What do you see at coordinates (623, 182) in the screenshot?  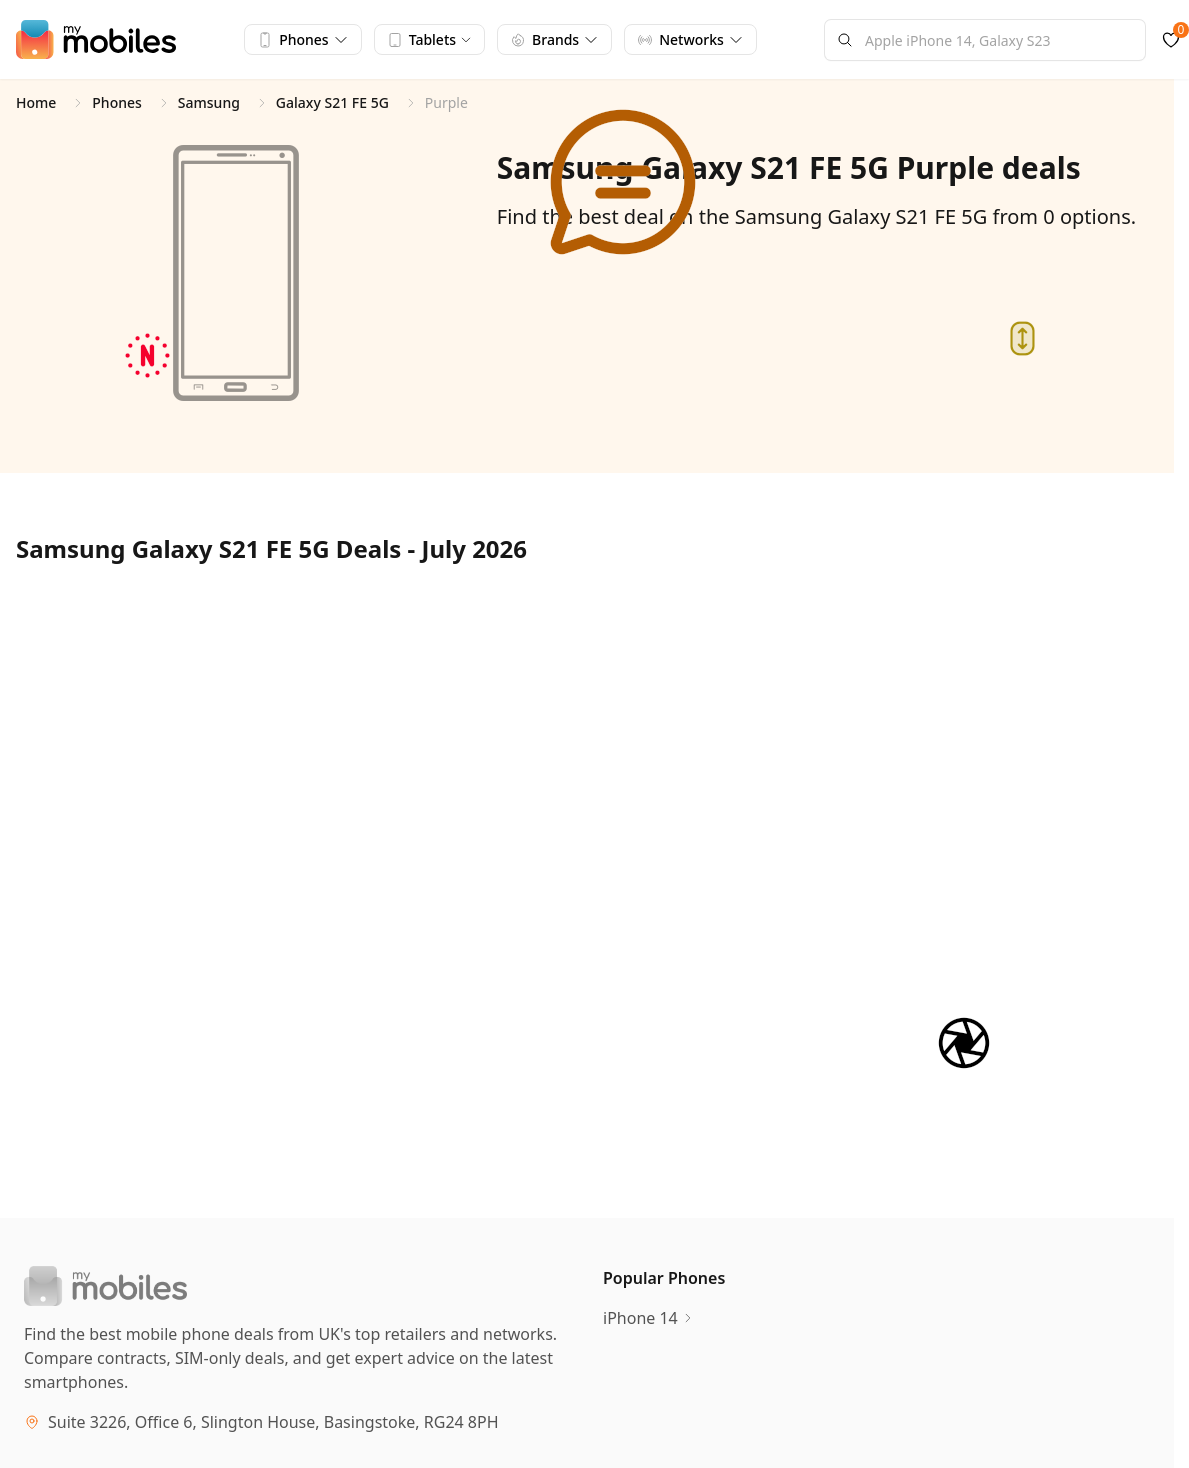 I see `open chat or messaging` at bounding box center [623, 182].